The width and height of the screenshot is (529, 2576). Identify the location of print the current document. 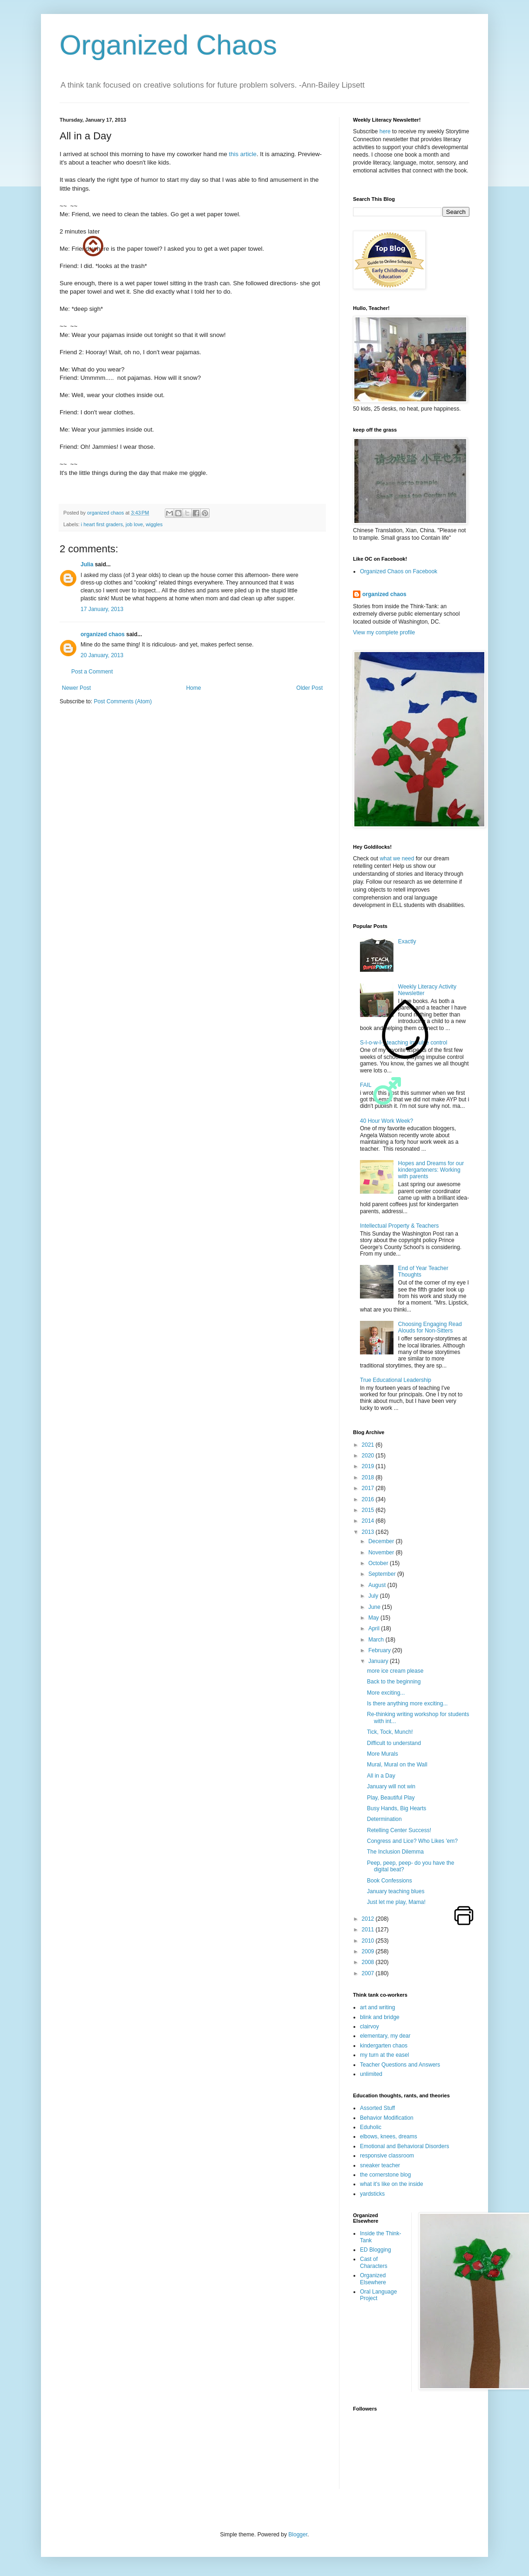
(464, 1916).